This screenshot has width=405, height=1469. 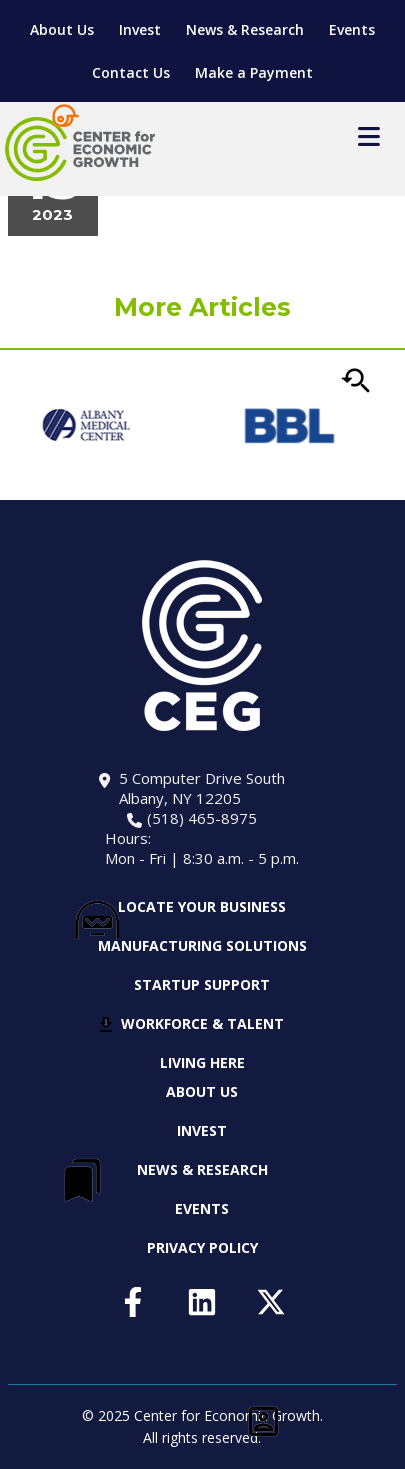 What do you see at coordinates (106, 1025) in the screenshot?
I see `download a file or document` at bounding box center [106, 1025].